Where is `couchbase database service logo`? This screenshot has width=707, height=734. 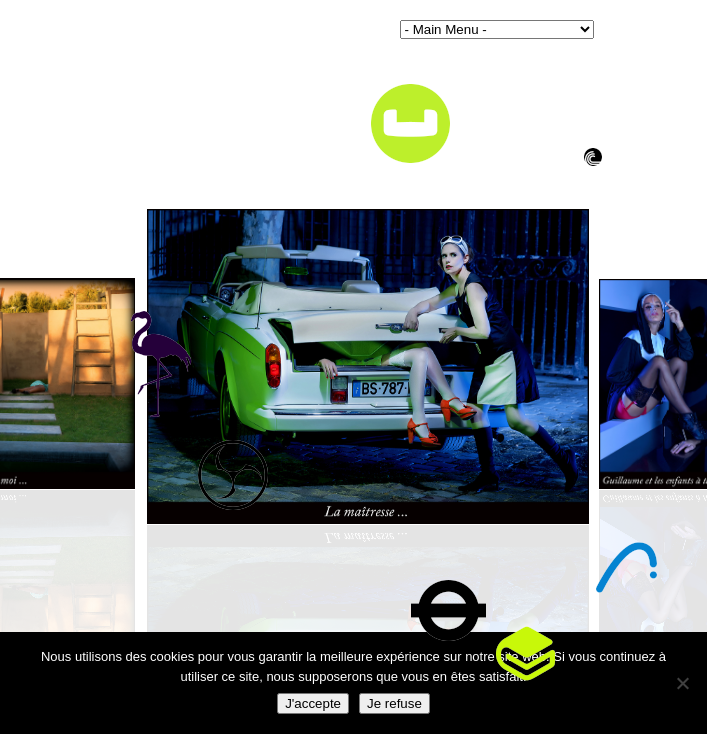 couchbase database service logo is located at coordinates (410, 123).